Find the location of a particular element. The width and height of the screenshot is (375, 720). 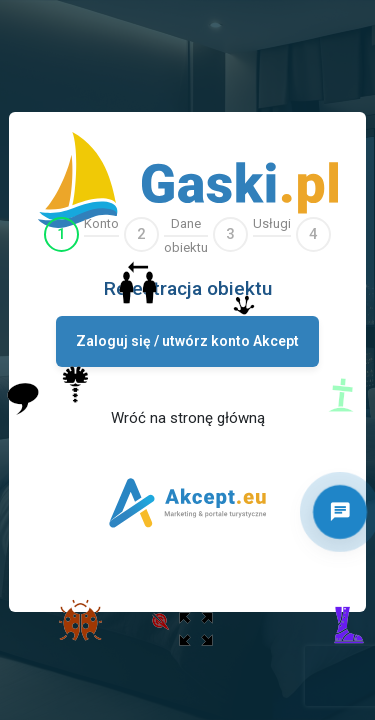

indicates a successful hit or target achieved is located at coordinates (160, 621).